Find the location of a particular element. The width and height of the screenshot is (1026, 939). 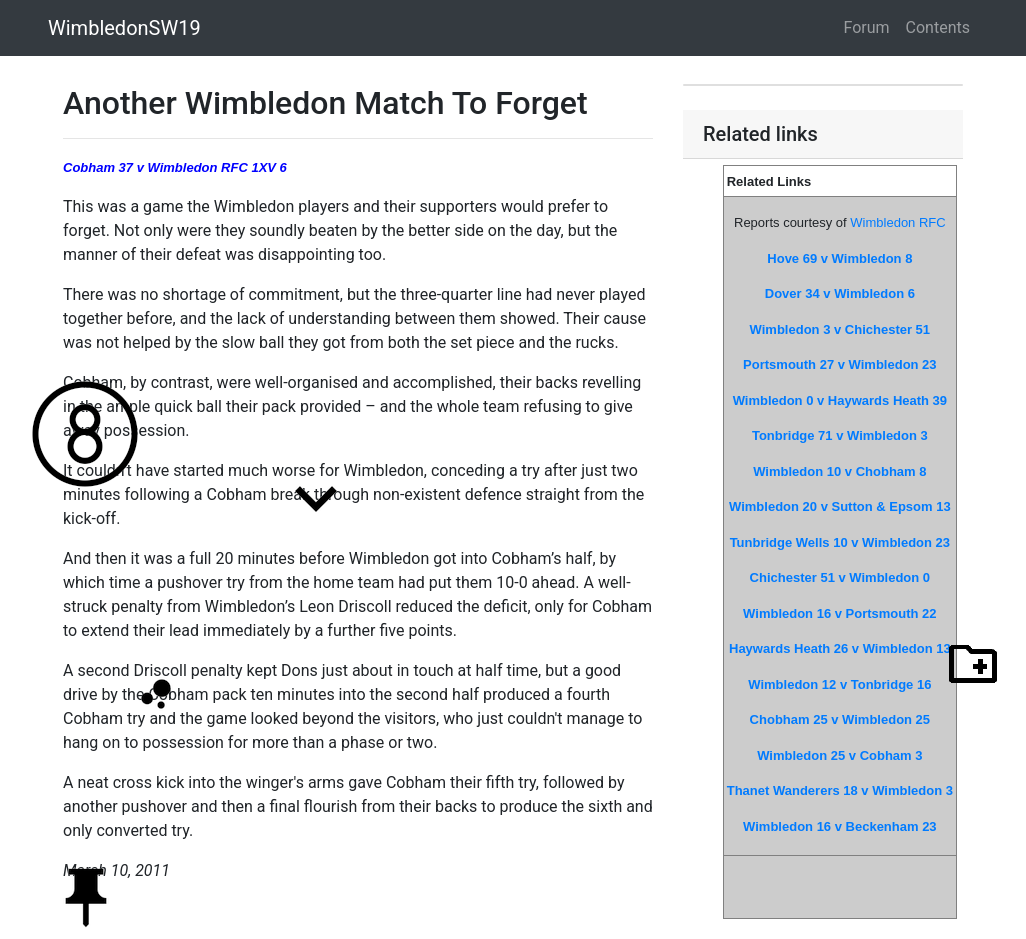

expand to show more content is located at coordinates (316, 498).